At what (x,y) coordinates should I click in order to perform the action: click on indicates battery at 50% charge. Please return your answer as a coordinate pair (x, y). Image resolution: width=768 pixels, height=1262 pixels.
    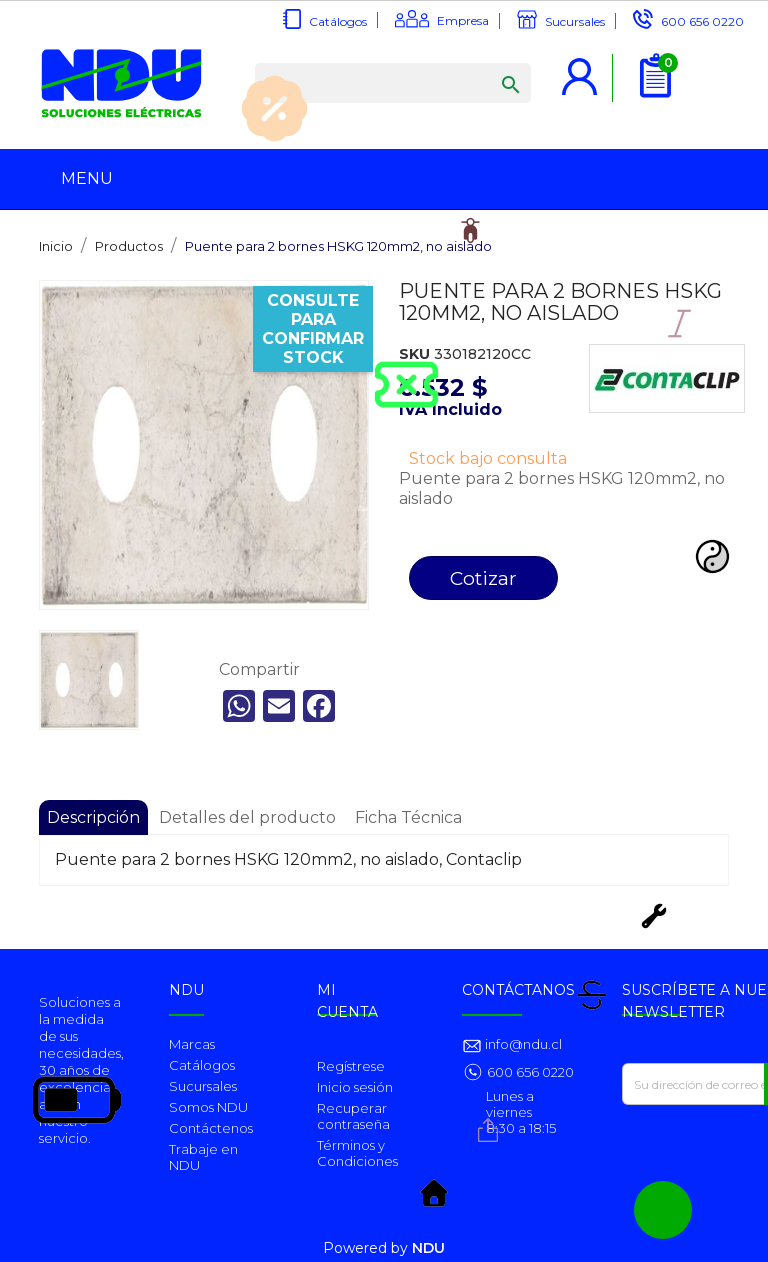
    Looking at the image, I should click on (77, 1097).